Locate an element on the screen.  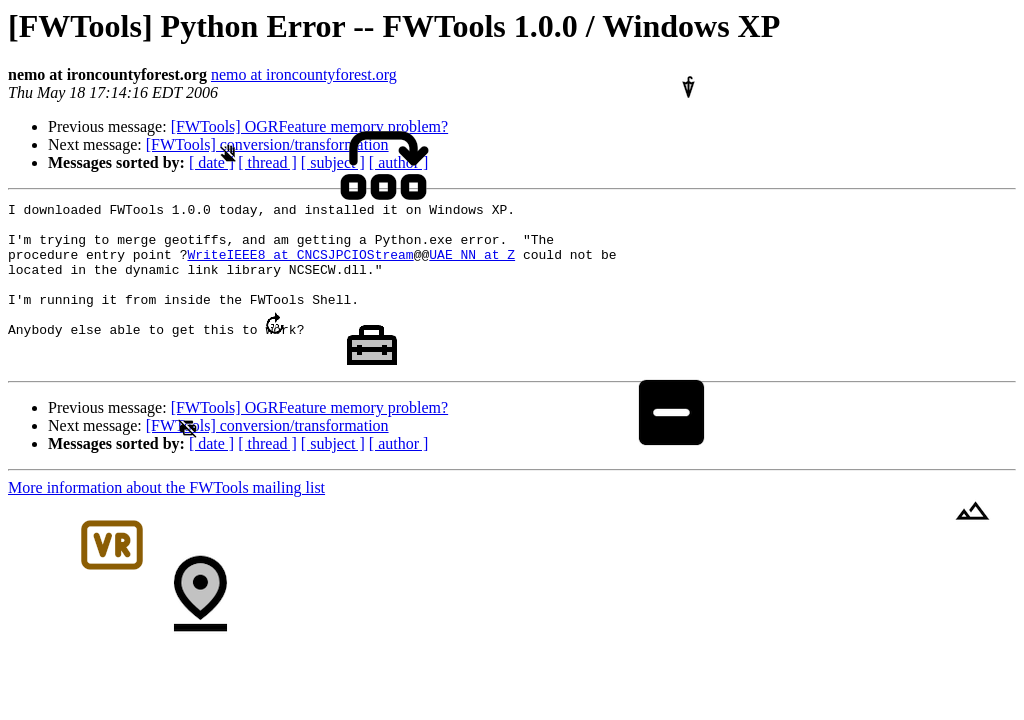
view weather protection or rain forecast is located at coordinates (688, 87).